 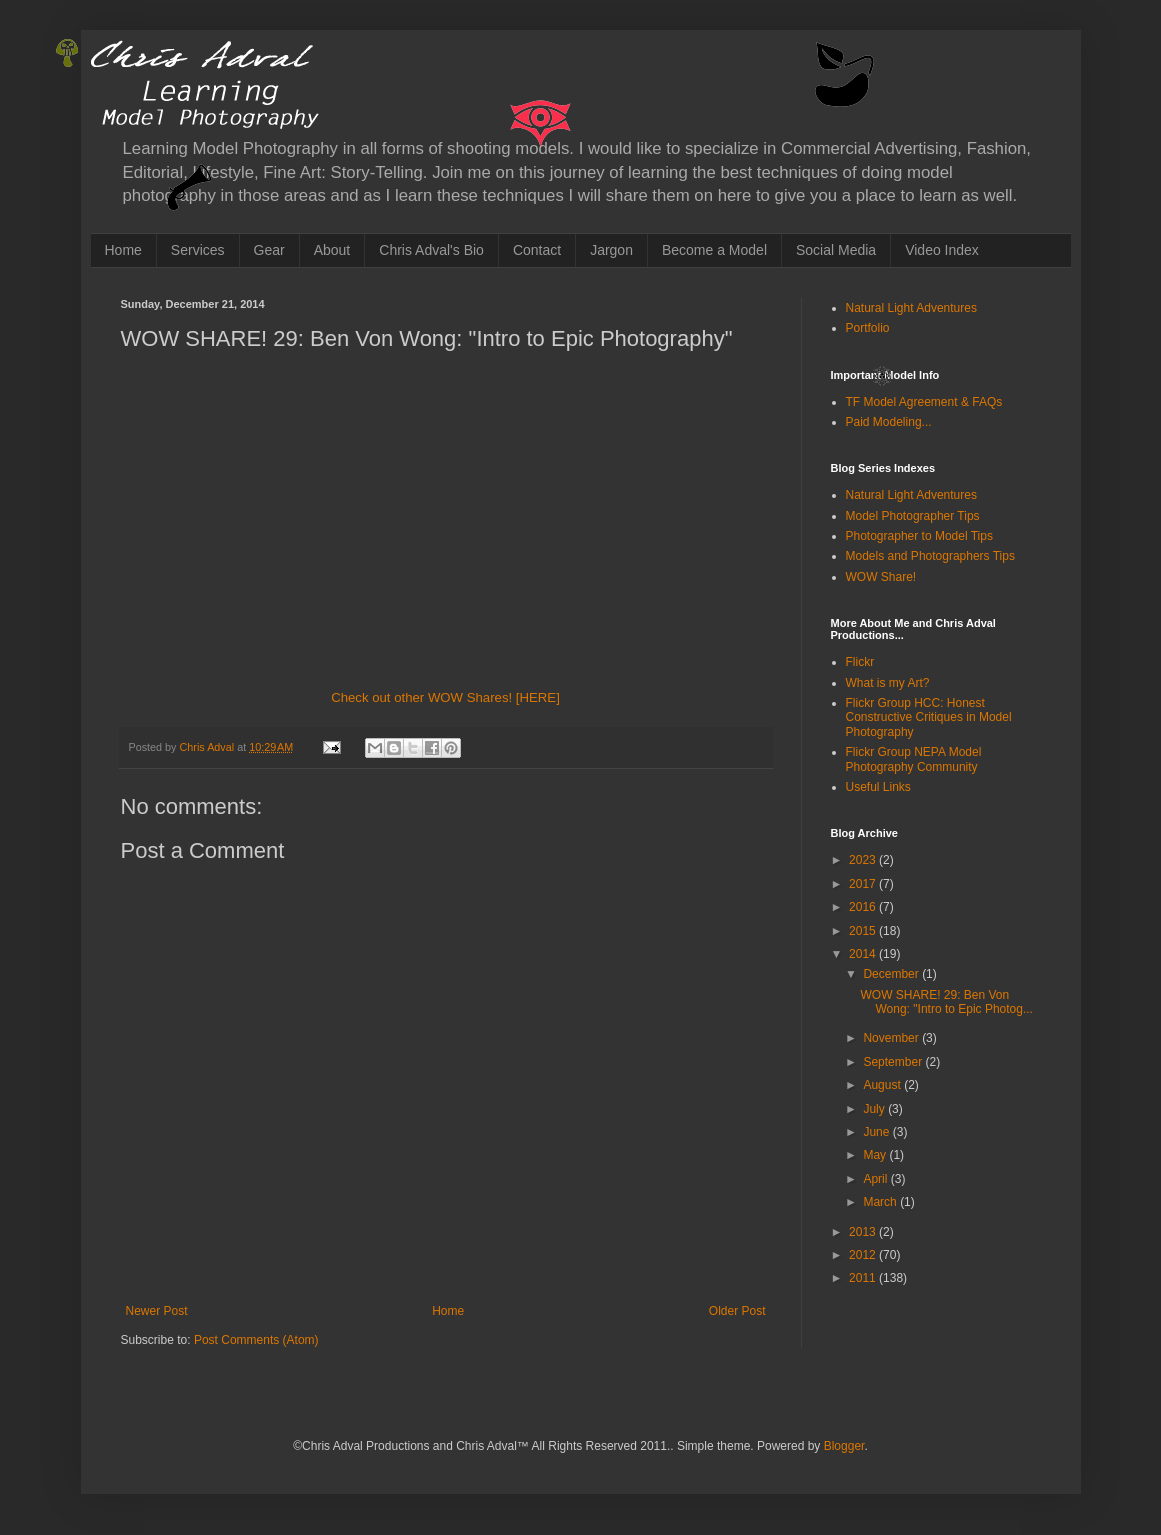 What do you see at coordinates (67, 53) in the screenshot?
I see `deadly or poisonous mushroom indicator` at bounding box center [67, 53].